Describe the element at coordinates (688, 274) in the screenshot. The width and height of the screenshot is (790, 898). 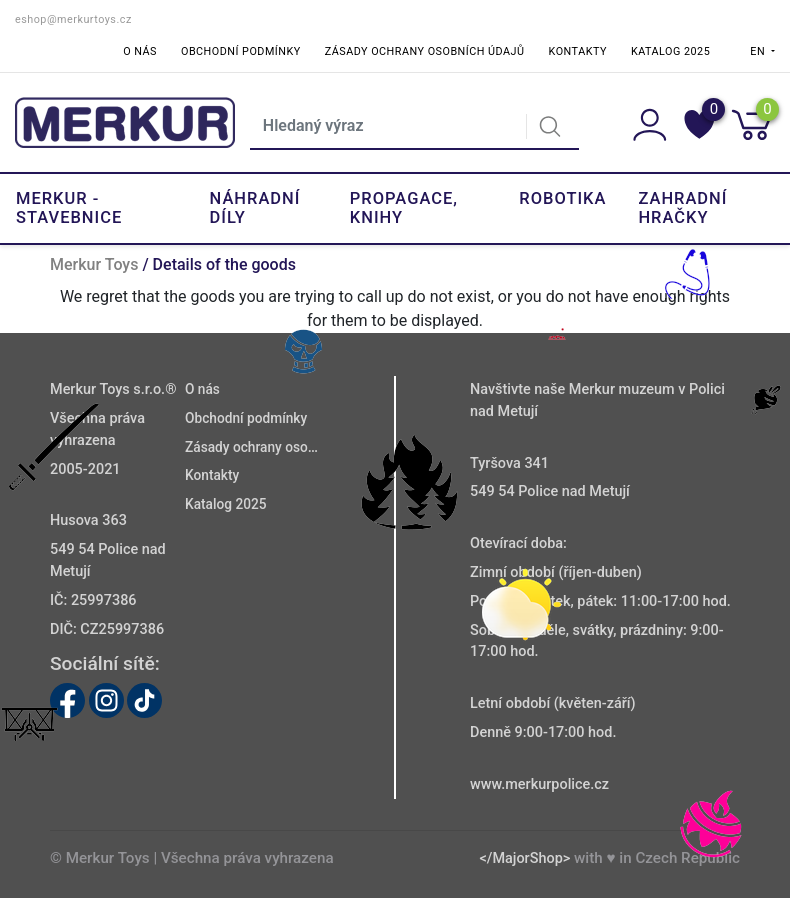
I see `connect to wireless earbuds` at that location.